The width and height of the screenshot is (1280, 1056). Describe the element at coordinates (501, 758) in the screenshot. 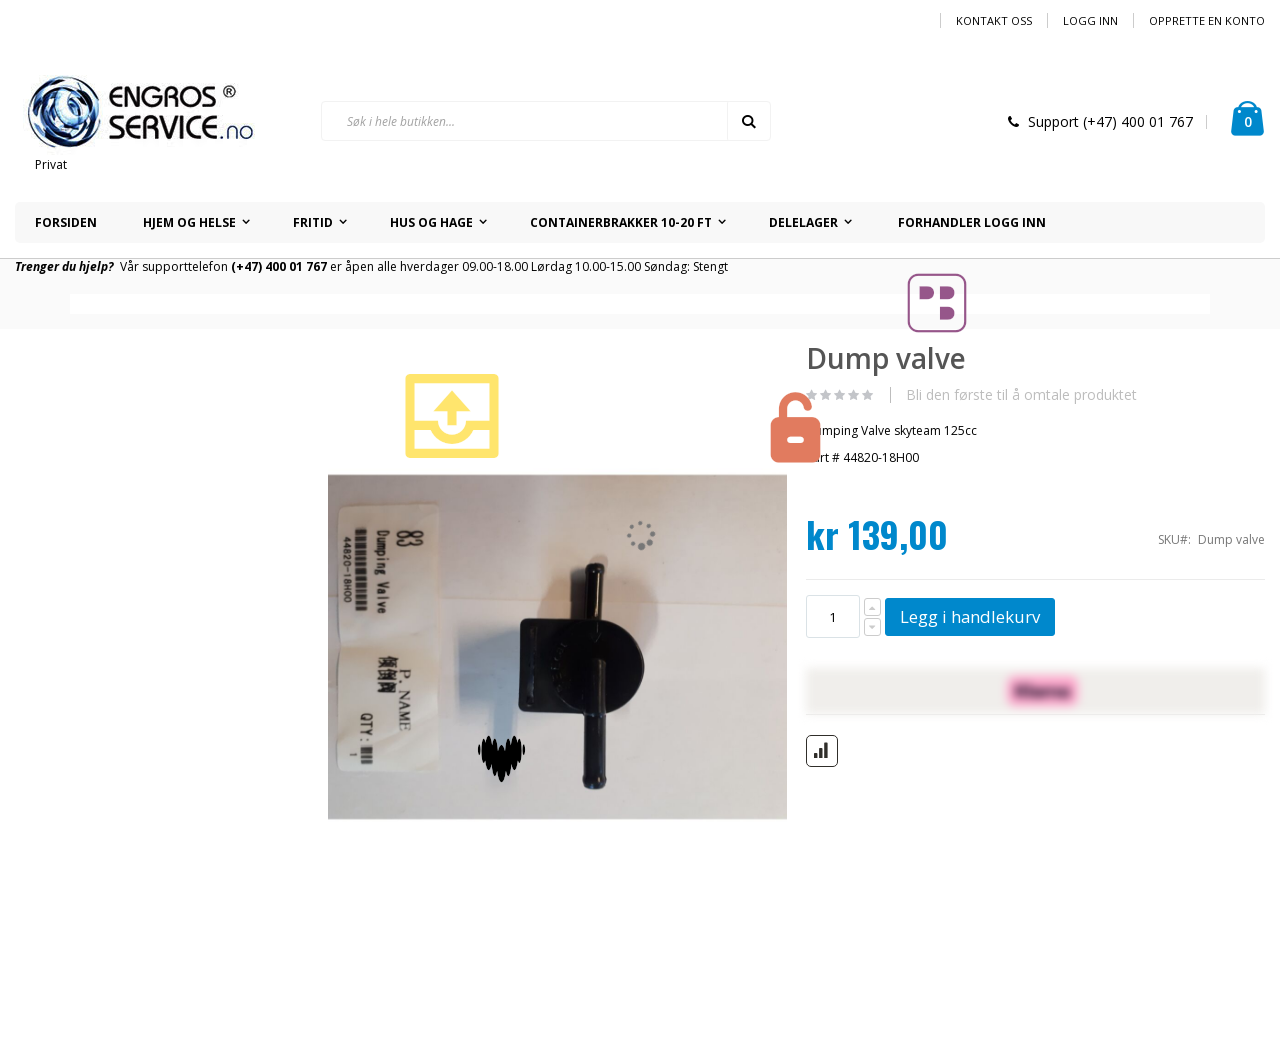

I see `open deezer music streaming app` at that location.